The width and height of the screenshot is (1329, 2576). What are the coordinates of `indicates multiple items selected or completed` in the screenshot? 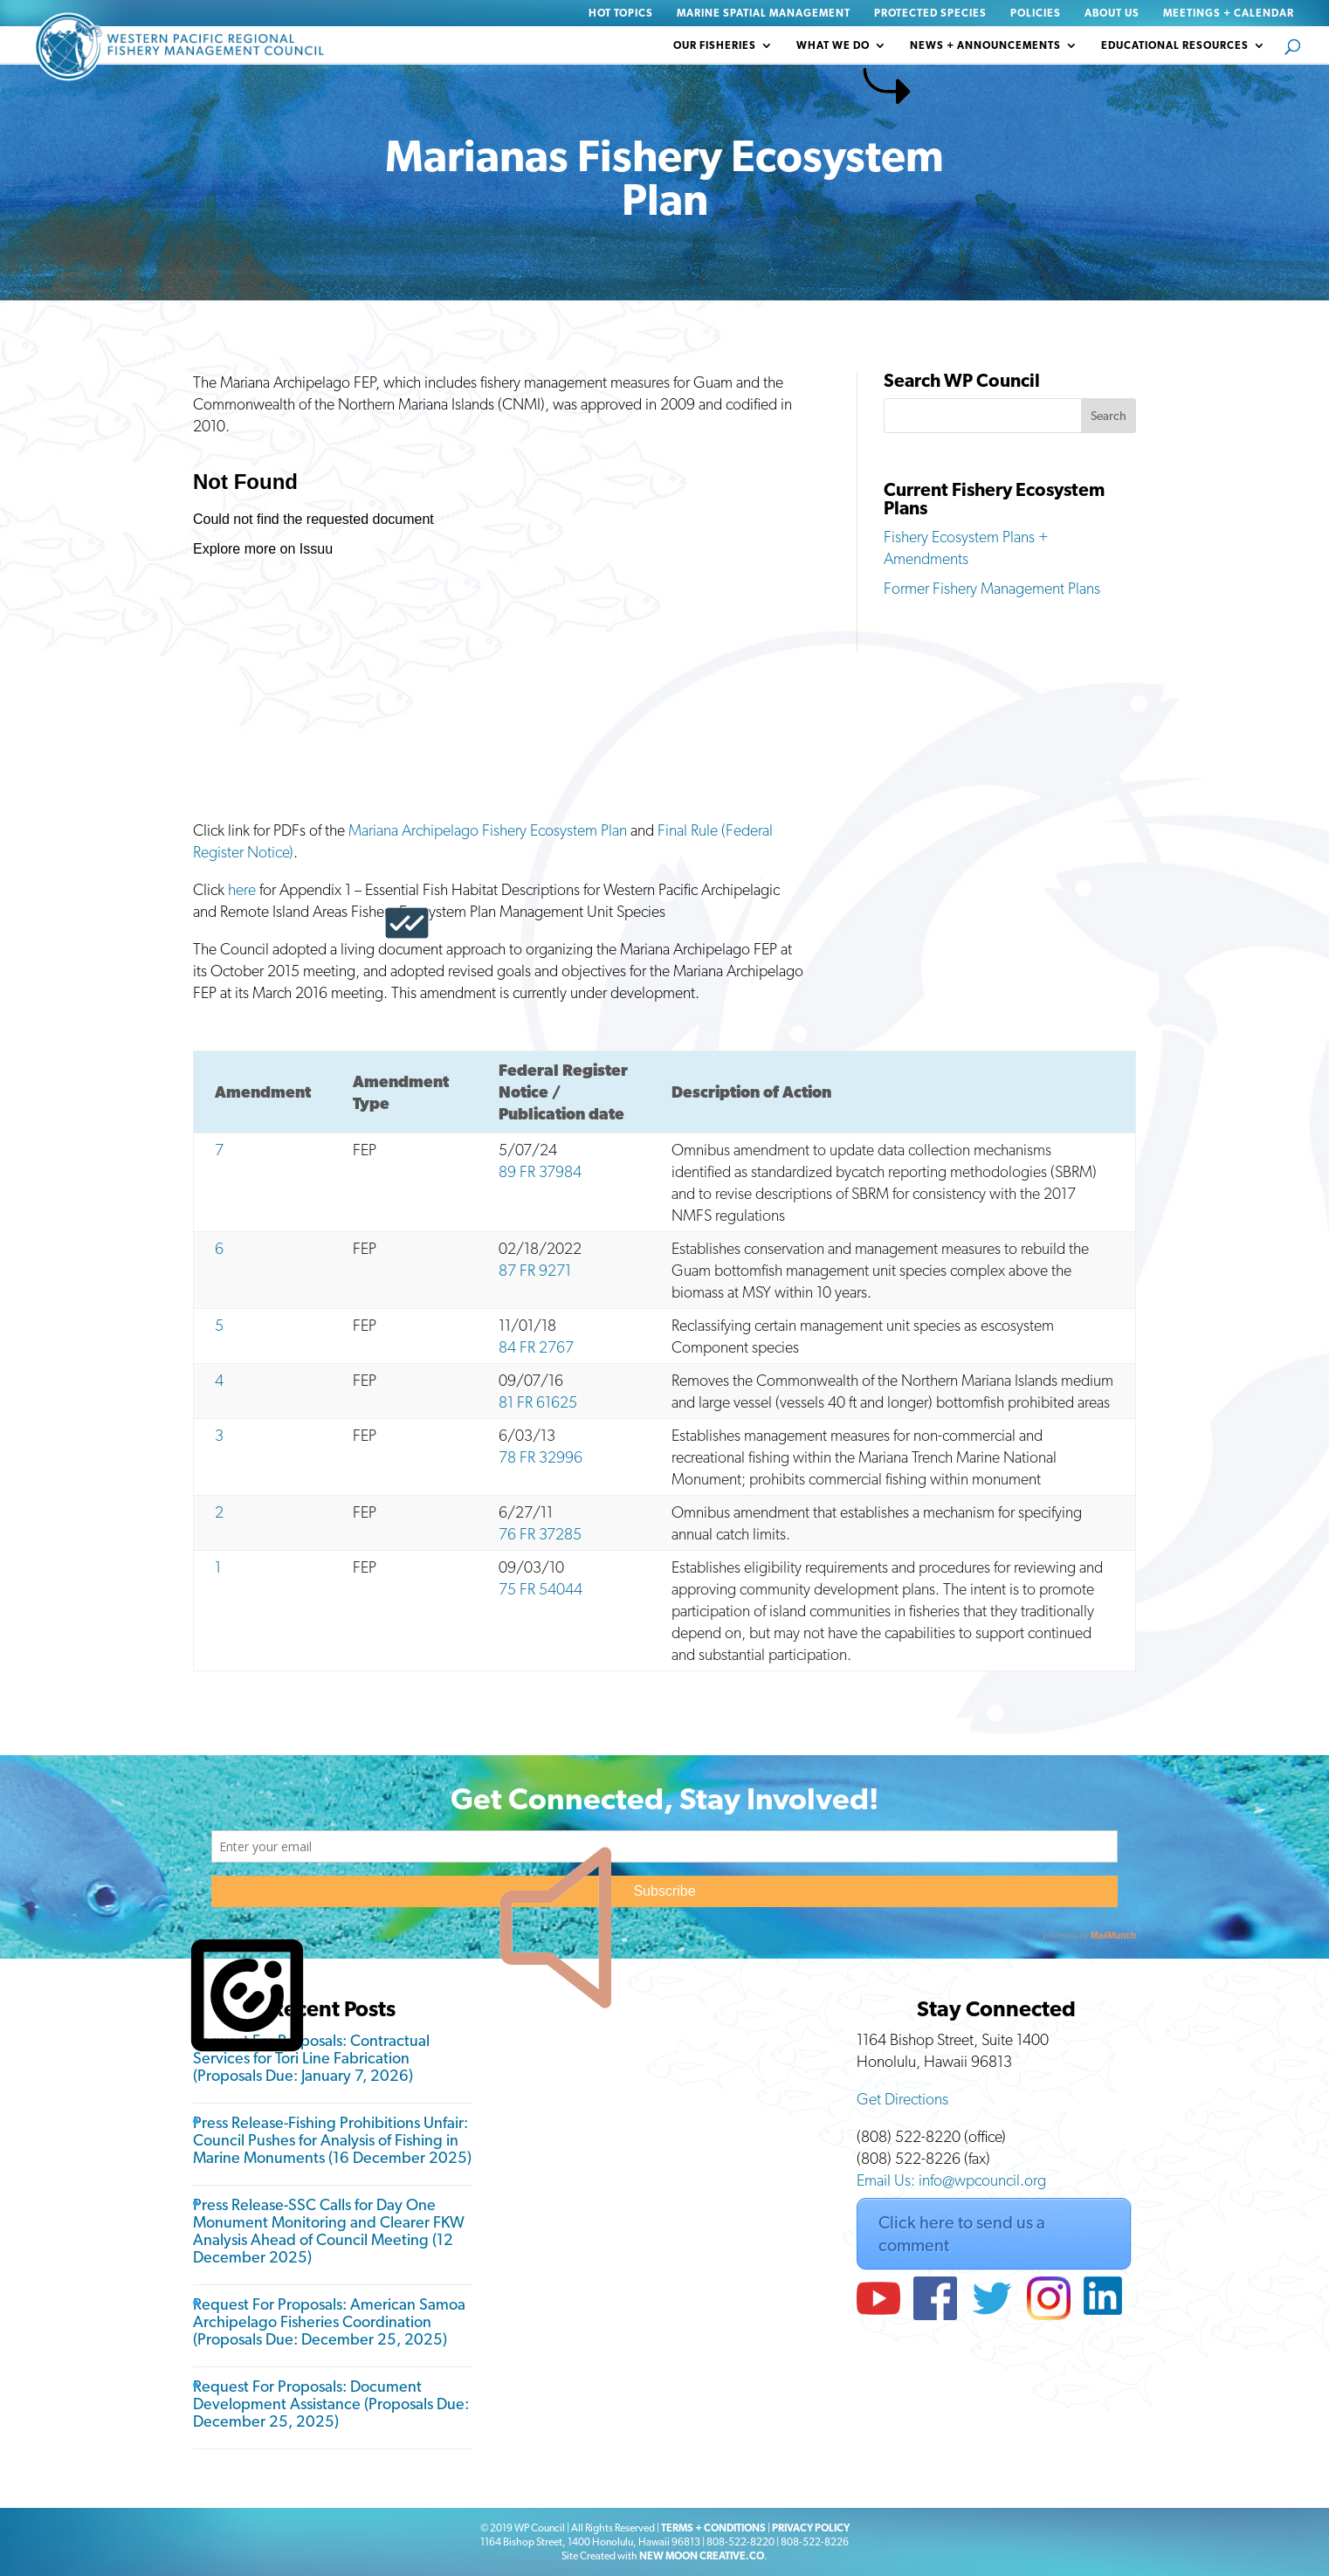 It's located at (407, 923).